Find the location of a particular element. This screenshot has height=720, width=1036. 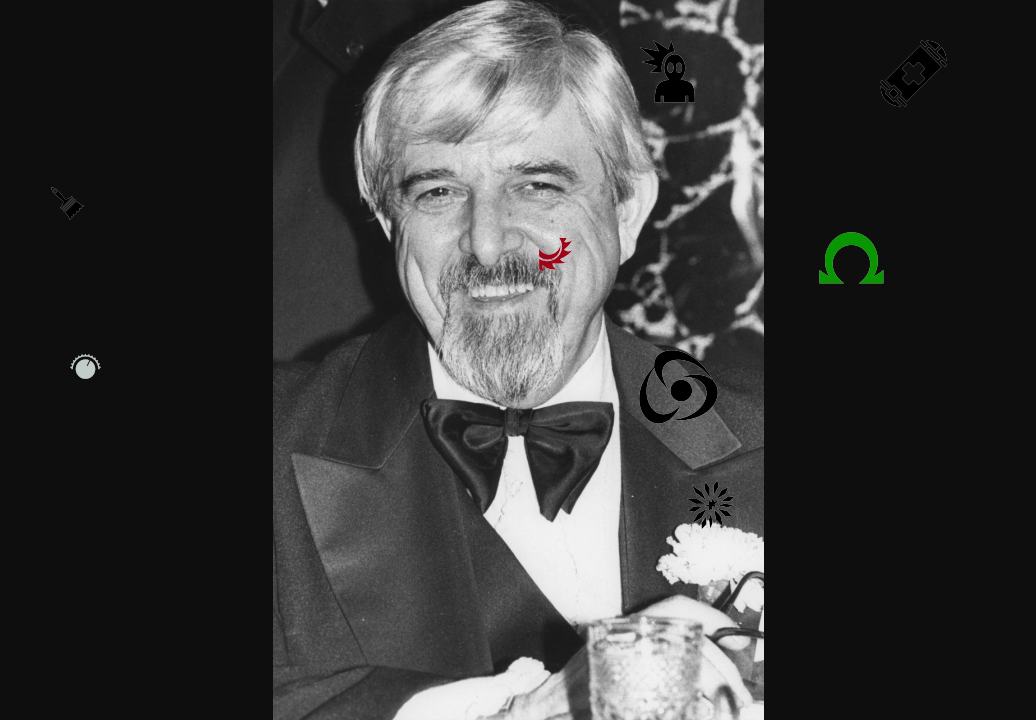

represents omega or final/end state in a game is located at coordinates (851, 258).